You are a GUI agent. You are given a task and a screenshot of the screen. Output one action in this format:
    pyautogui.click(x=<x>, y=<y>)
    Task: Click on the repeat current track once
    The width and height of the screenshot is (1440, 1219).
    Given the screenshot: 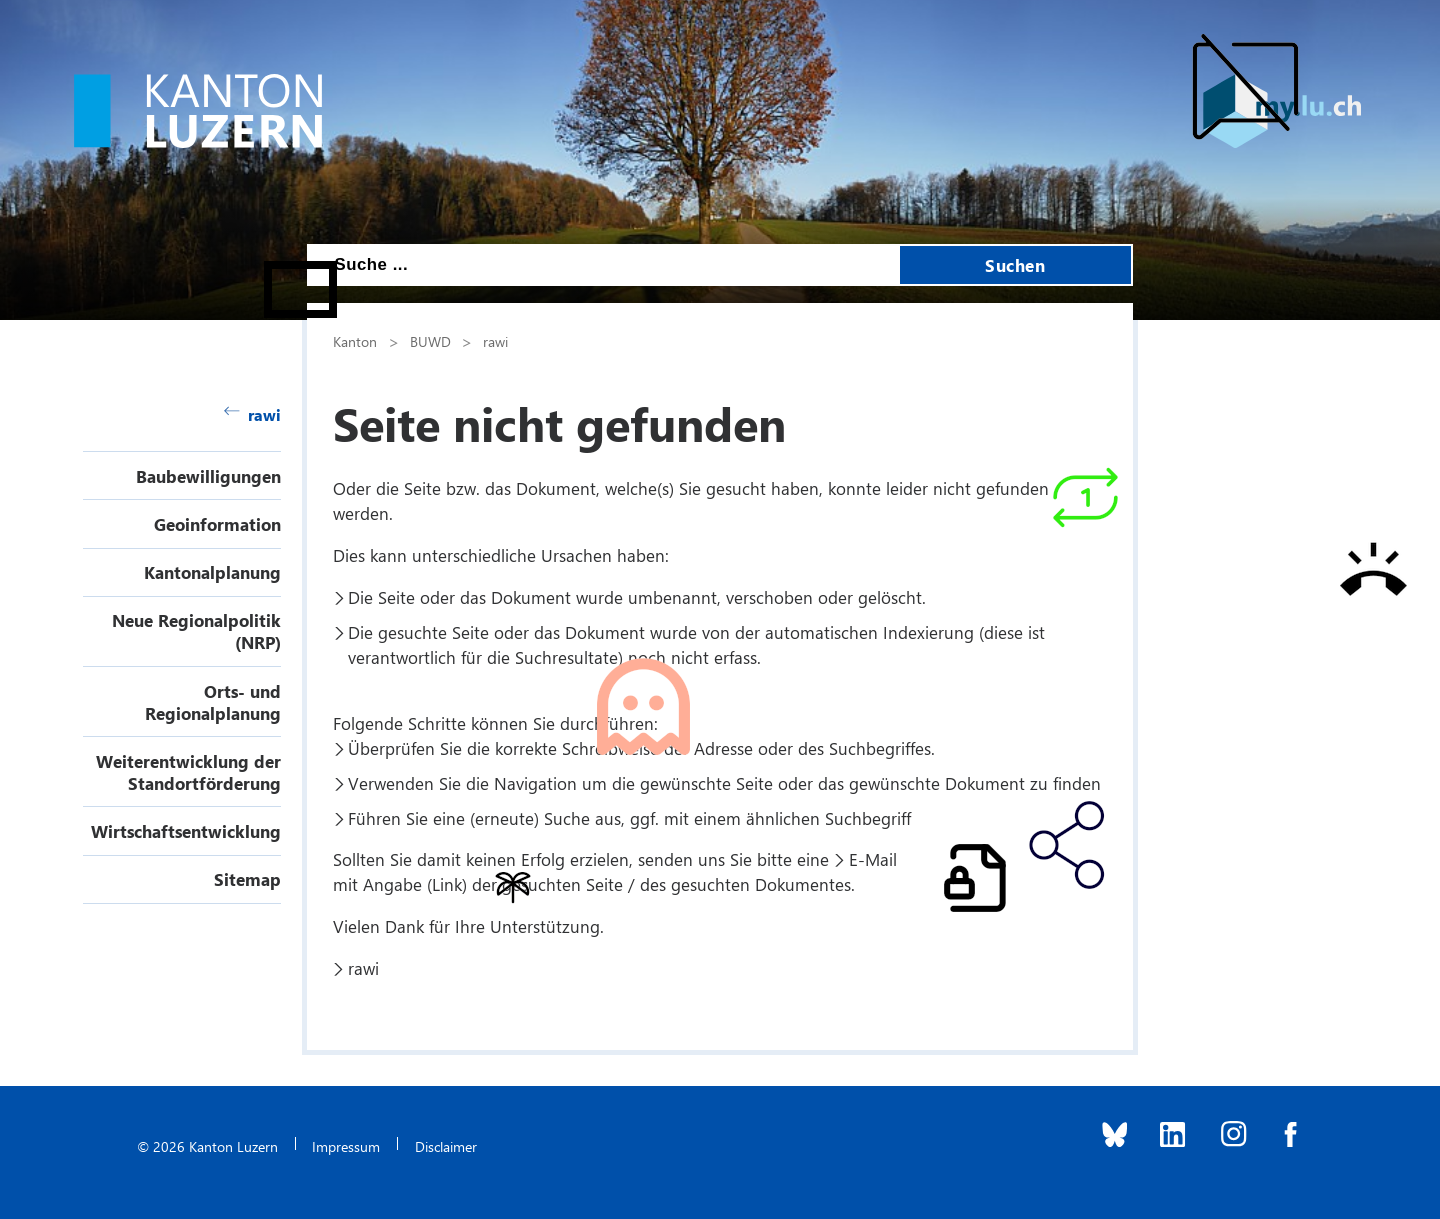 What is the action you would take?
    pyautogui.click(x=1085, y=497)
    